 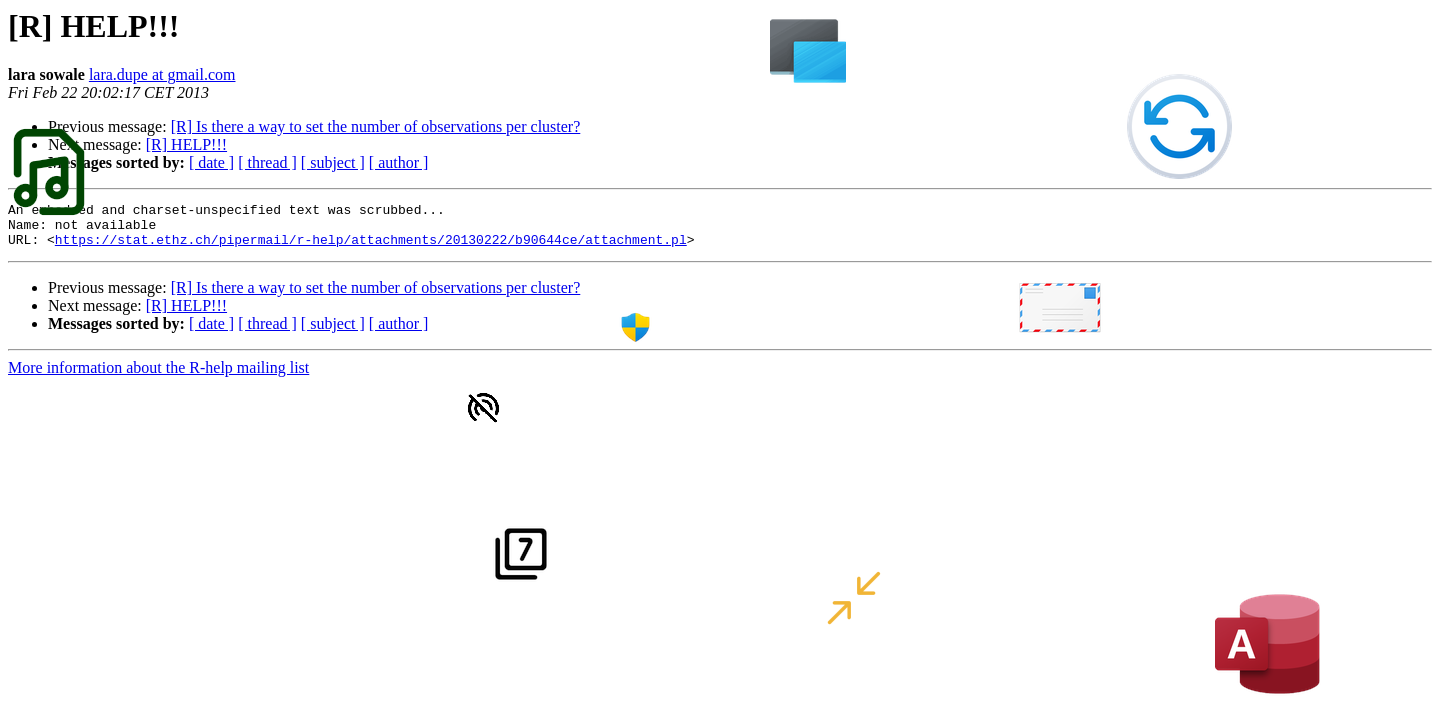 I want to click on launch emulator application, so click(x=808, y=51).